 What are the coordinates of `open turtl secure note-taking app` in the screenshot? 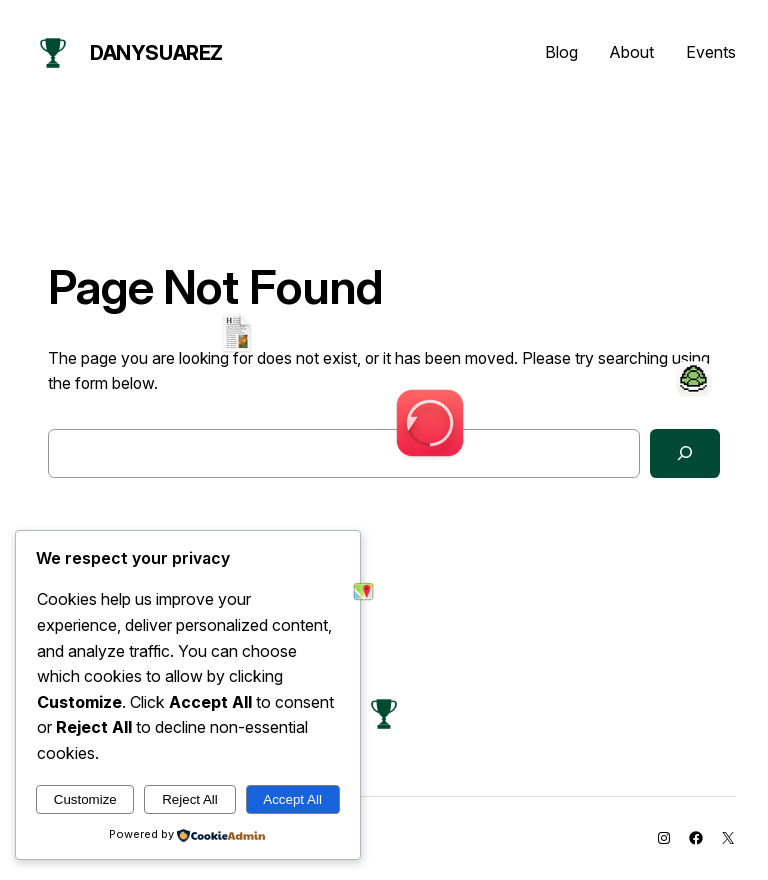 It's located at (693, 378).